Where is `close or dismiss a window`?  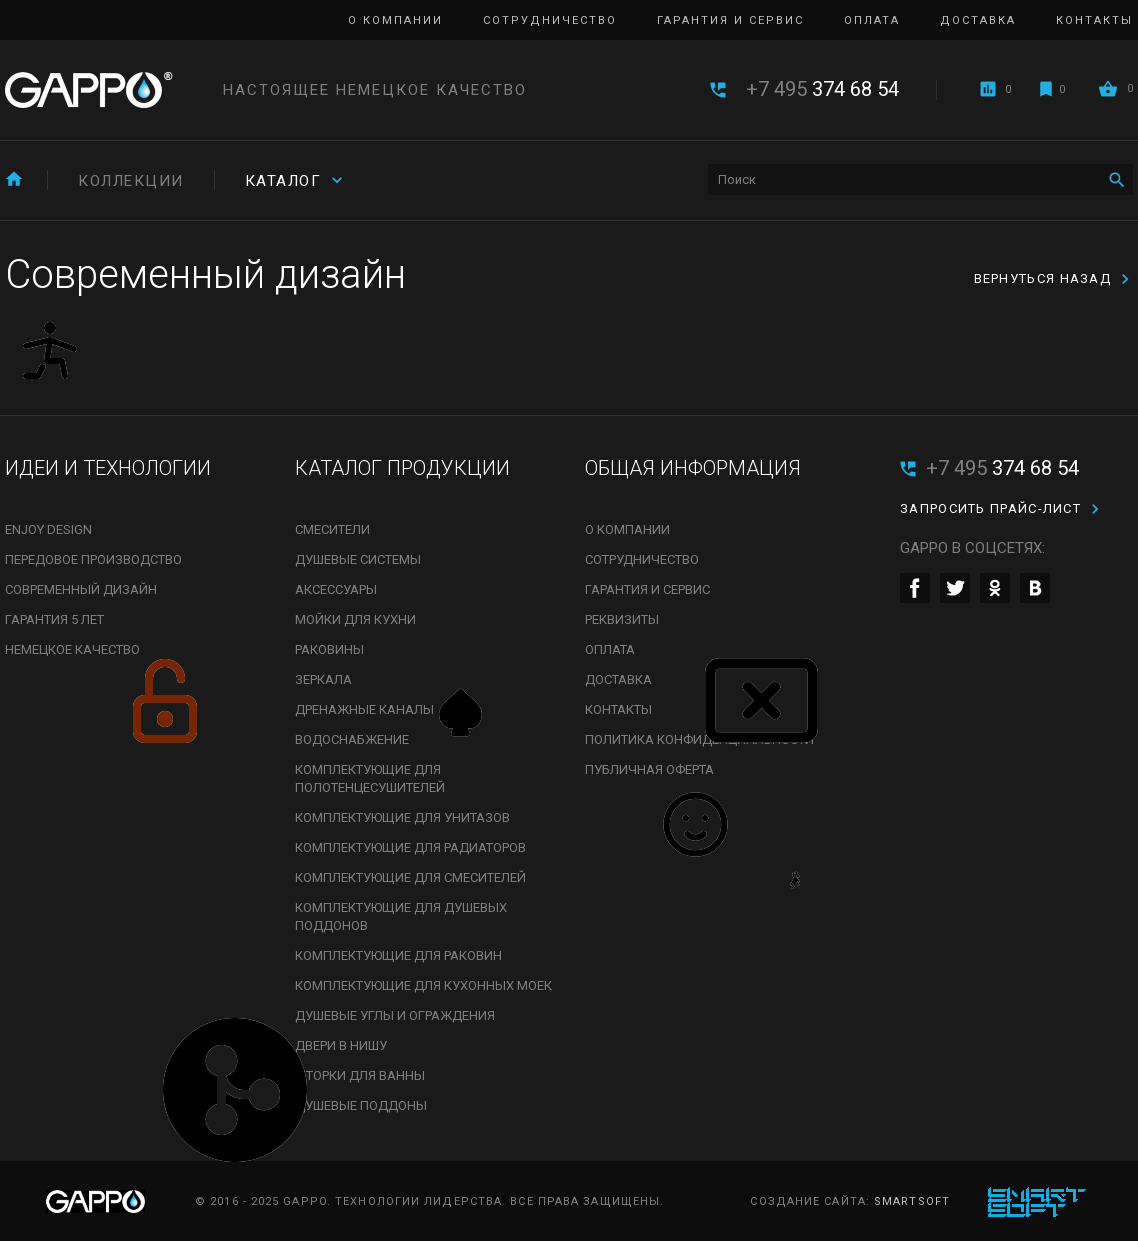
close or dismiss a window is located at coordinates (761, 700).